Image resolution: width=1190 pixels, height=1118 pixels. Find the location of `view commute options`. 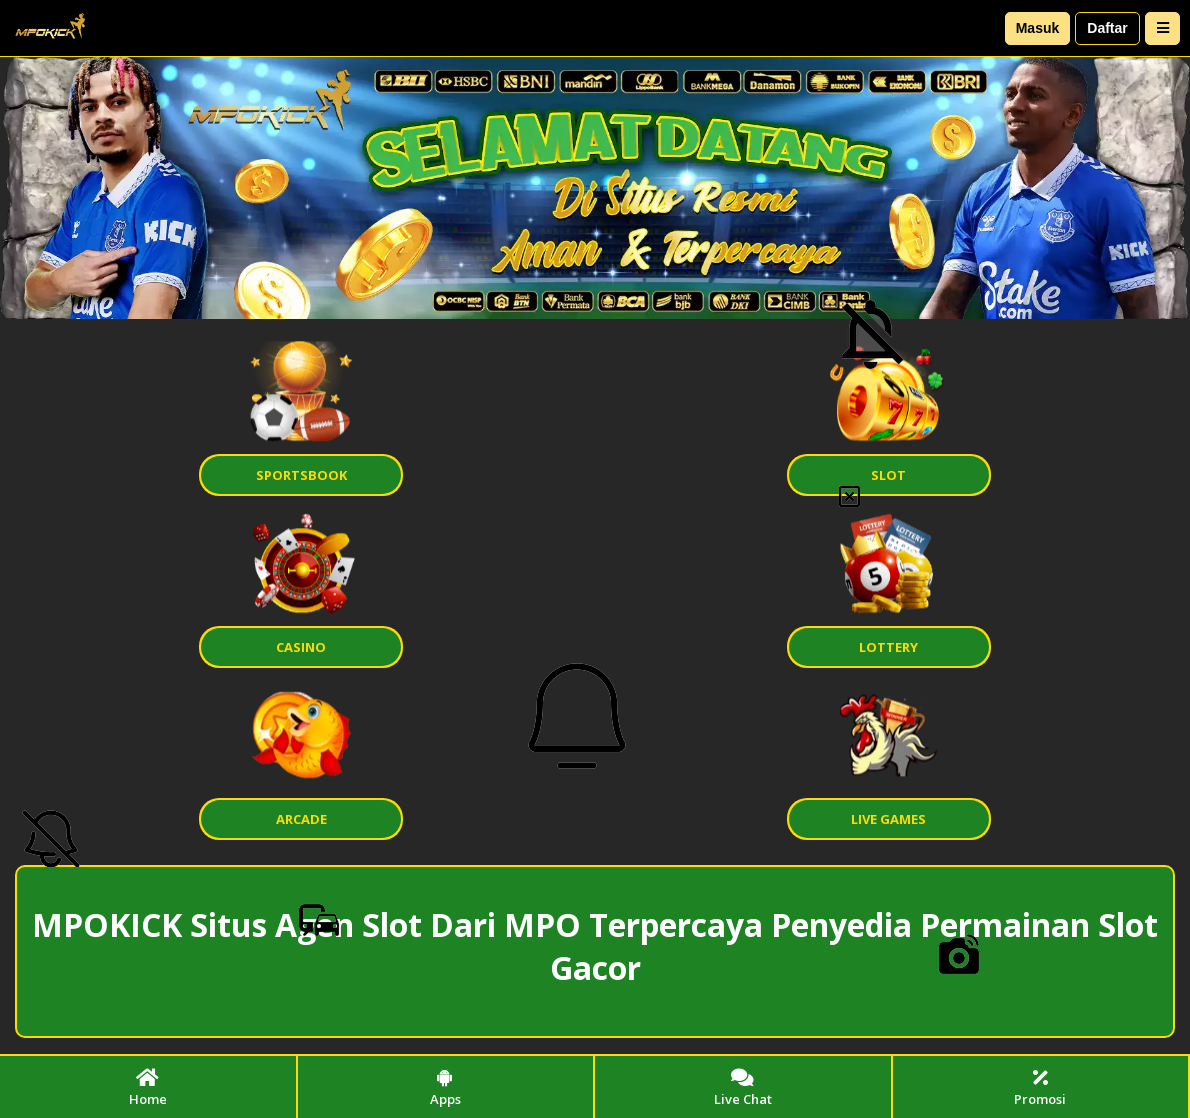

view commute options is located at coordinates (319, 920).